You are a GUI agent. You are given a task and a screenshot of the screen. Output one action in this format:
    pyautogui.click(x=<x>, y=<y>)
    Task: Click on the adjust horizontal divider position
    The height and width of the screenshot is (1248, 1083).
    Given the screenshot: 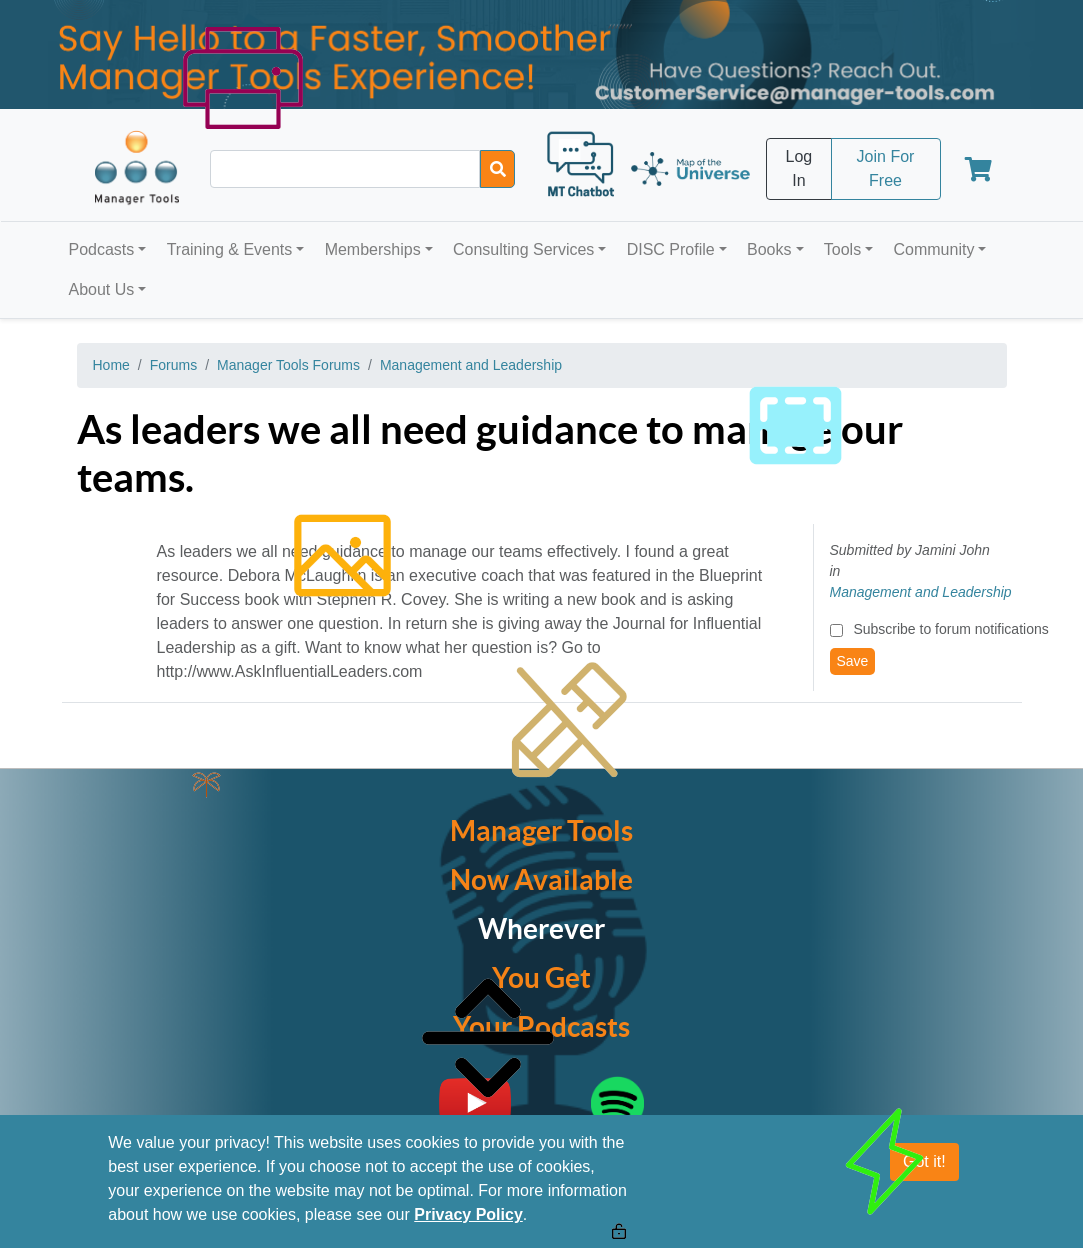 What is the action you would take?
    pyautogui.click(x=488, y=1038)
    